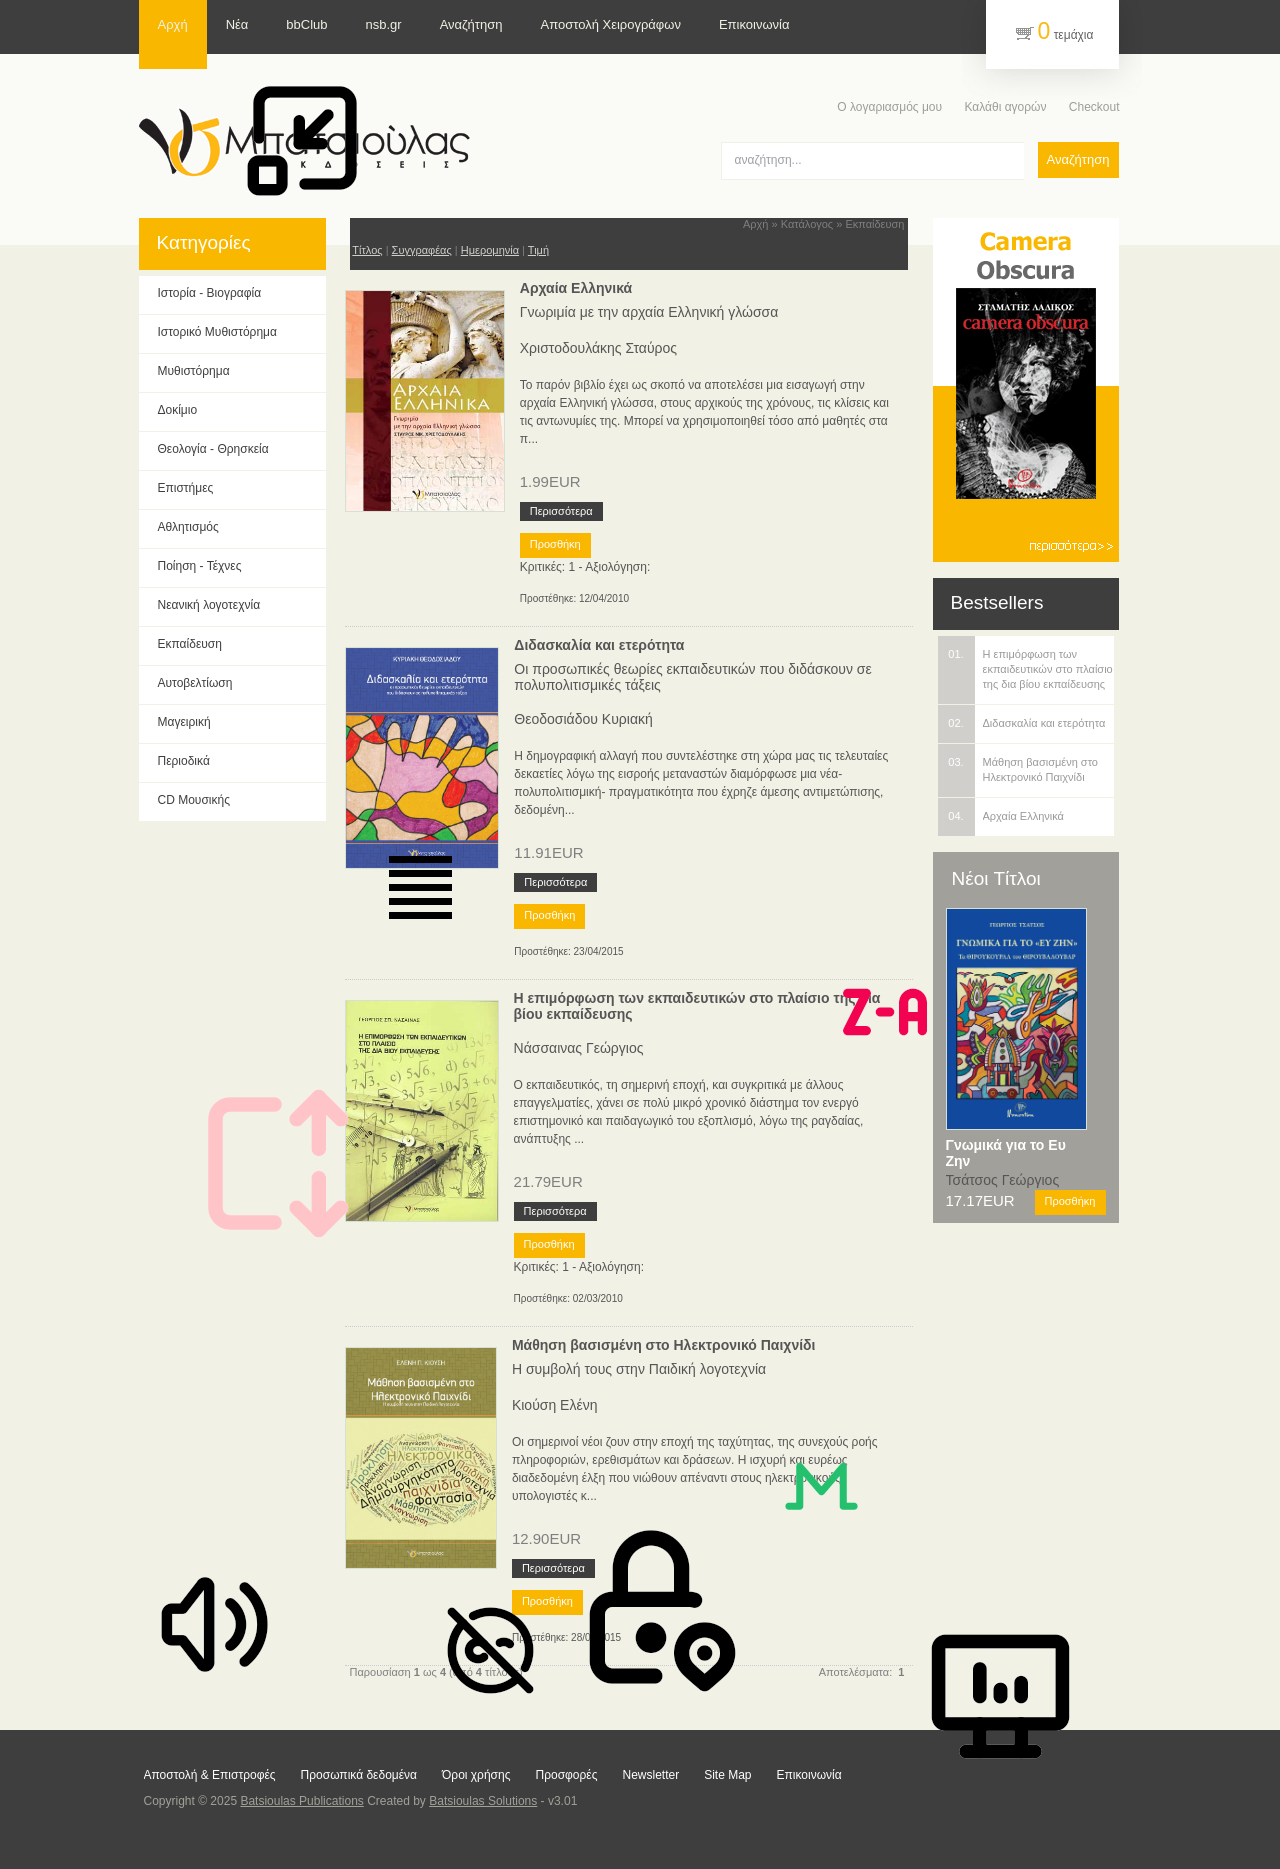 The image size is (1280, 1869). What do you see at coordinates (305, 138) in the screenshot?
I see `minimize the current window` at bounding box center [305, 138].